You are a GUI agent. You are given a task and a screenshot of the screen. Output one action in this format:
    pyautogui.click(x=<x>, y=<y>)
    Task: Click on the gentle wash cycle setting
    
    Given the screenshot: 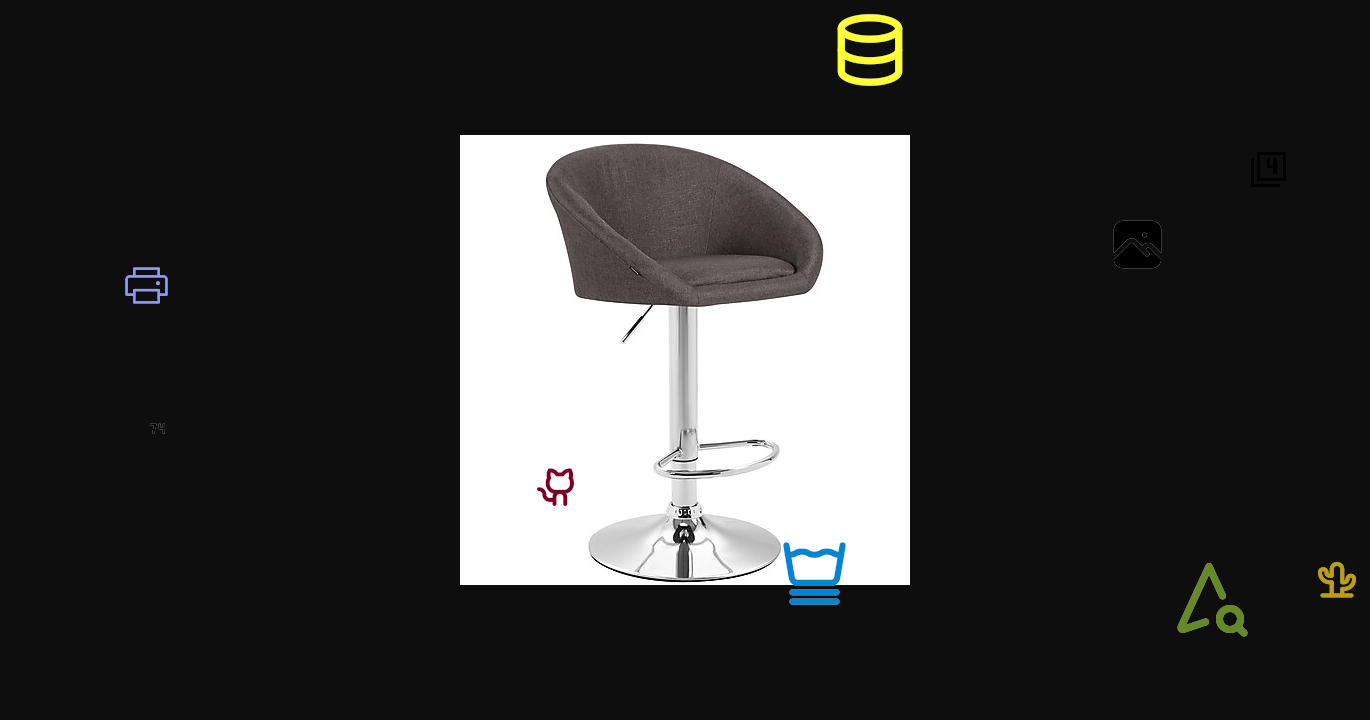 What is the action you would take?
    pyautogui.click(x=814, y=573)
    